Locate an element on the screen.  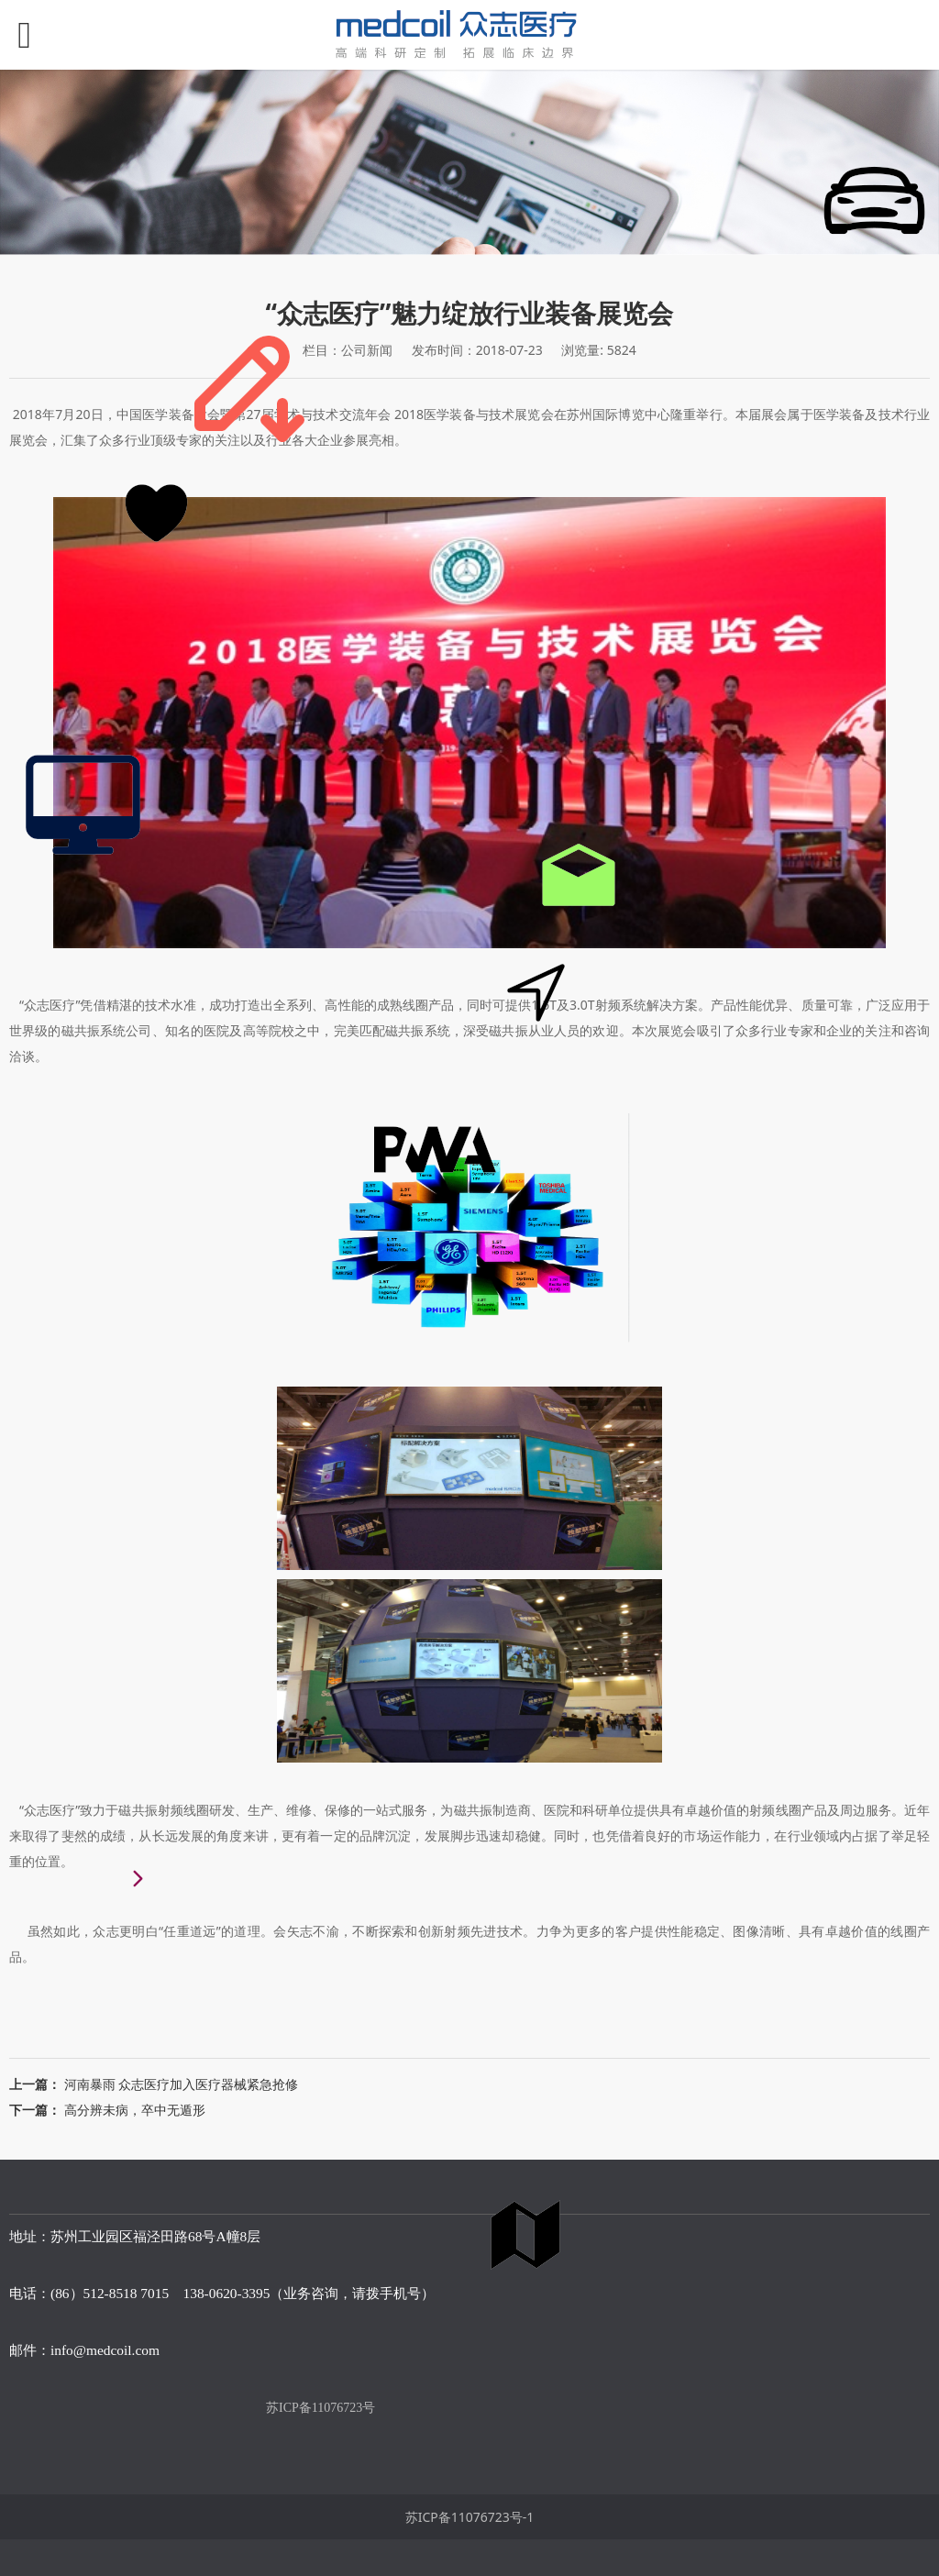
progressive web app logo is located at coordinates (435, 1149).